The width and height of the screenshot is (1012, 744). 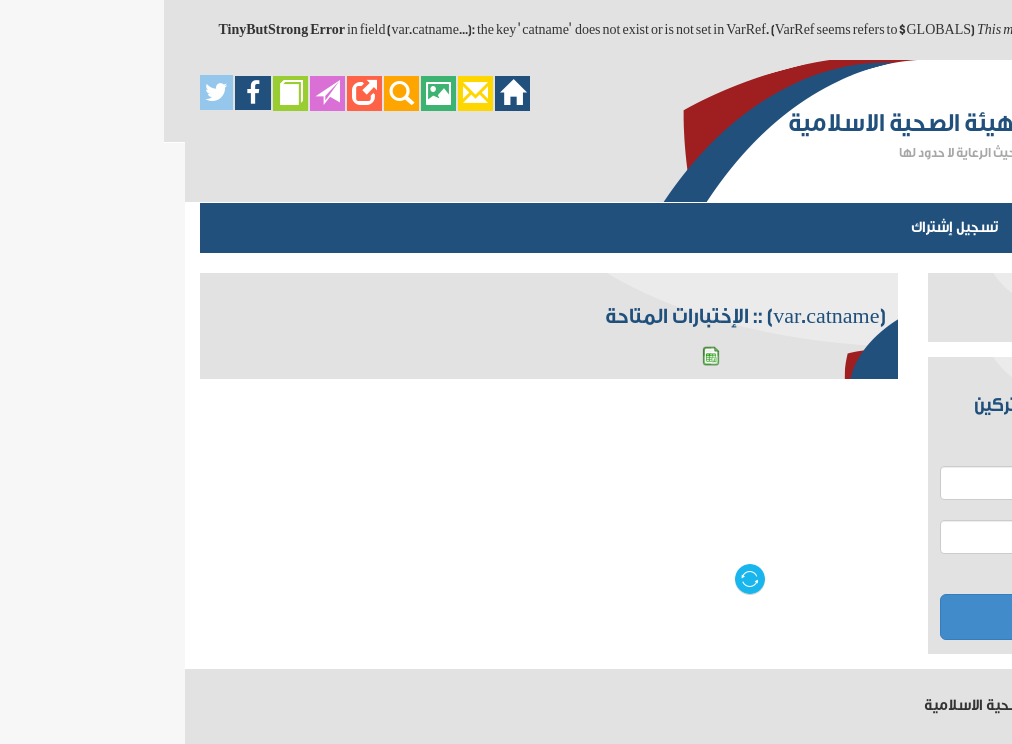 I want to click on dropbox is currently syncing files, so click(x=750, y=579).